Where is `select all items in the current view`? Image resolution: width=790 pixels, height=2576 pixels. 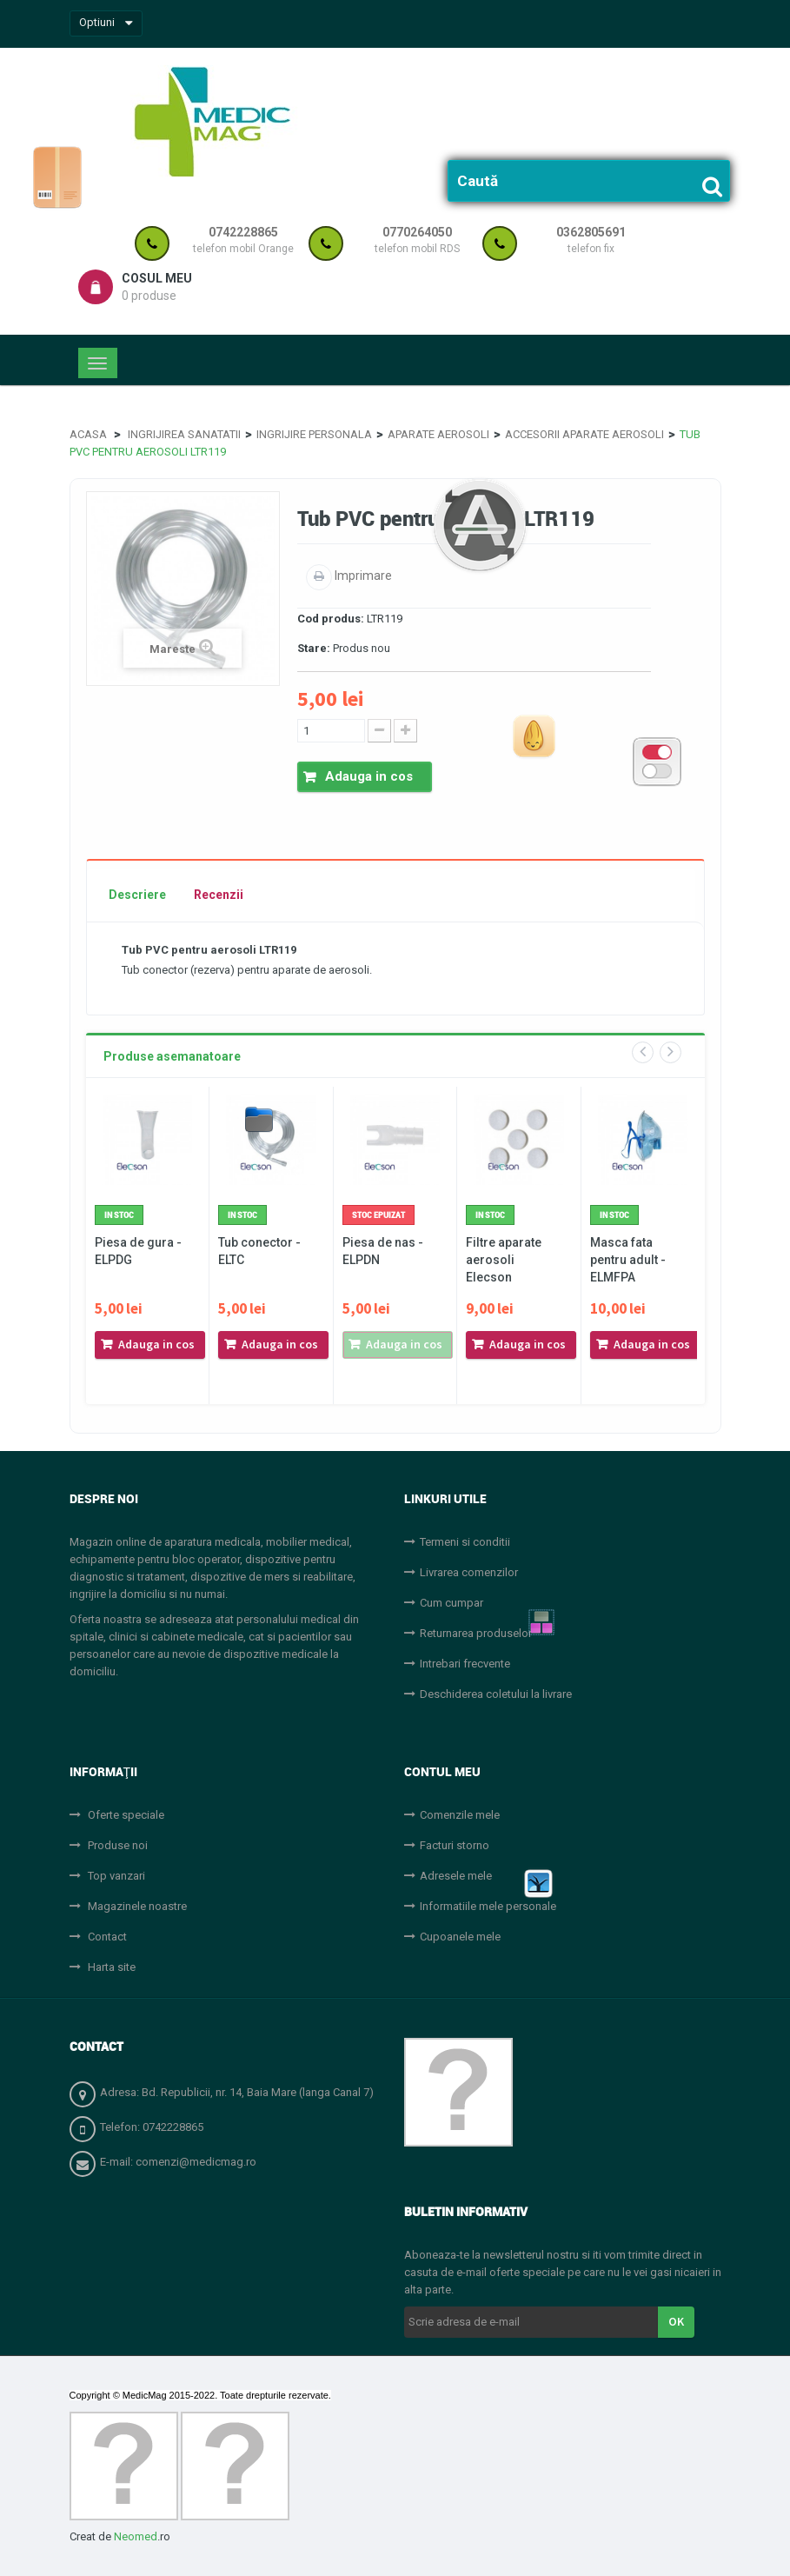 select all items in the current view is located at coordinates (541, 1622).